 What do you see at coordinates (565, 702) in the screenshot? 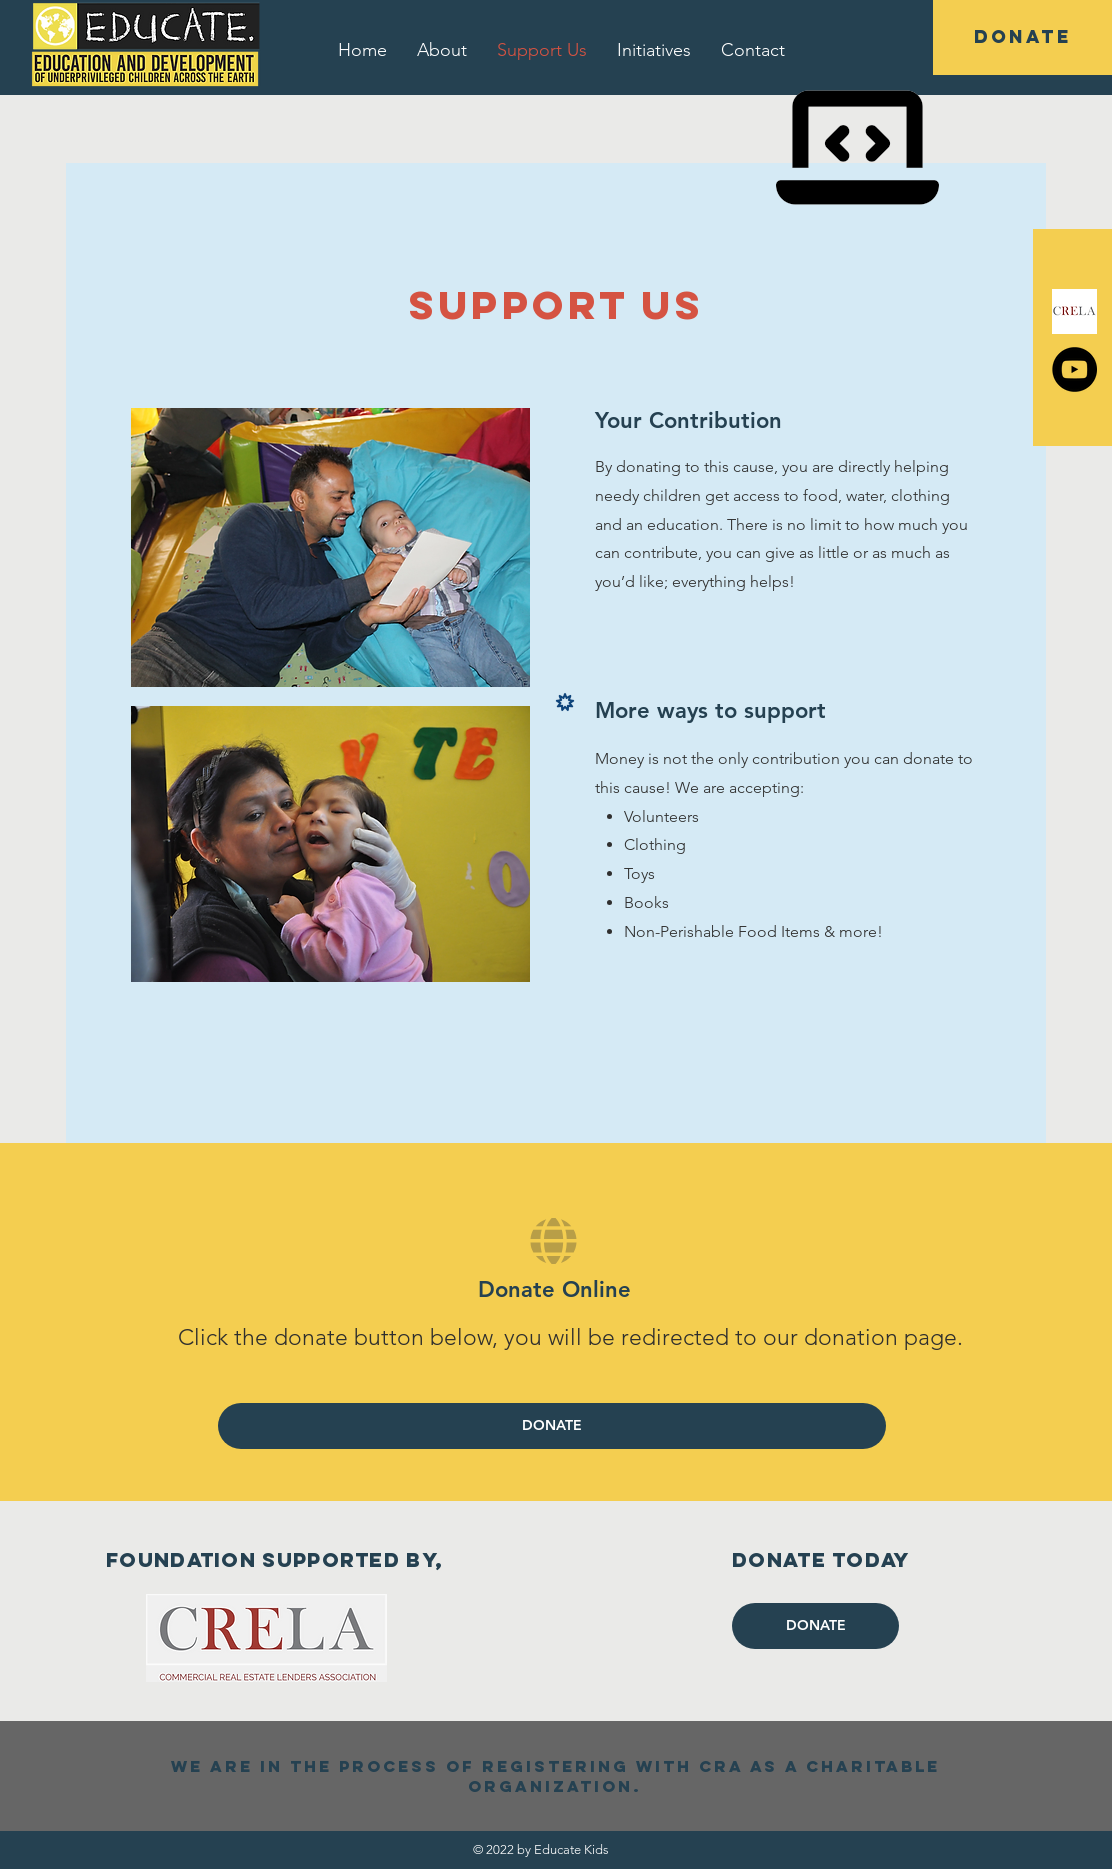
I see `represents the Bahá'í faith symbol` at bounding box center [565, 702].